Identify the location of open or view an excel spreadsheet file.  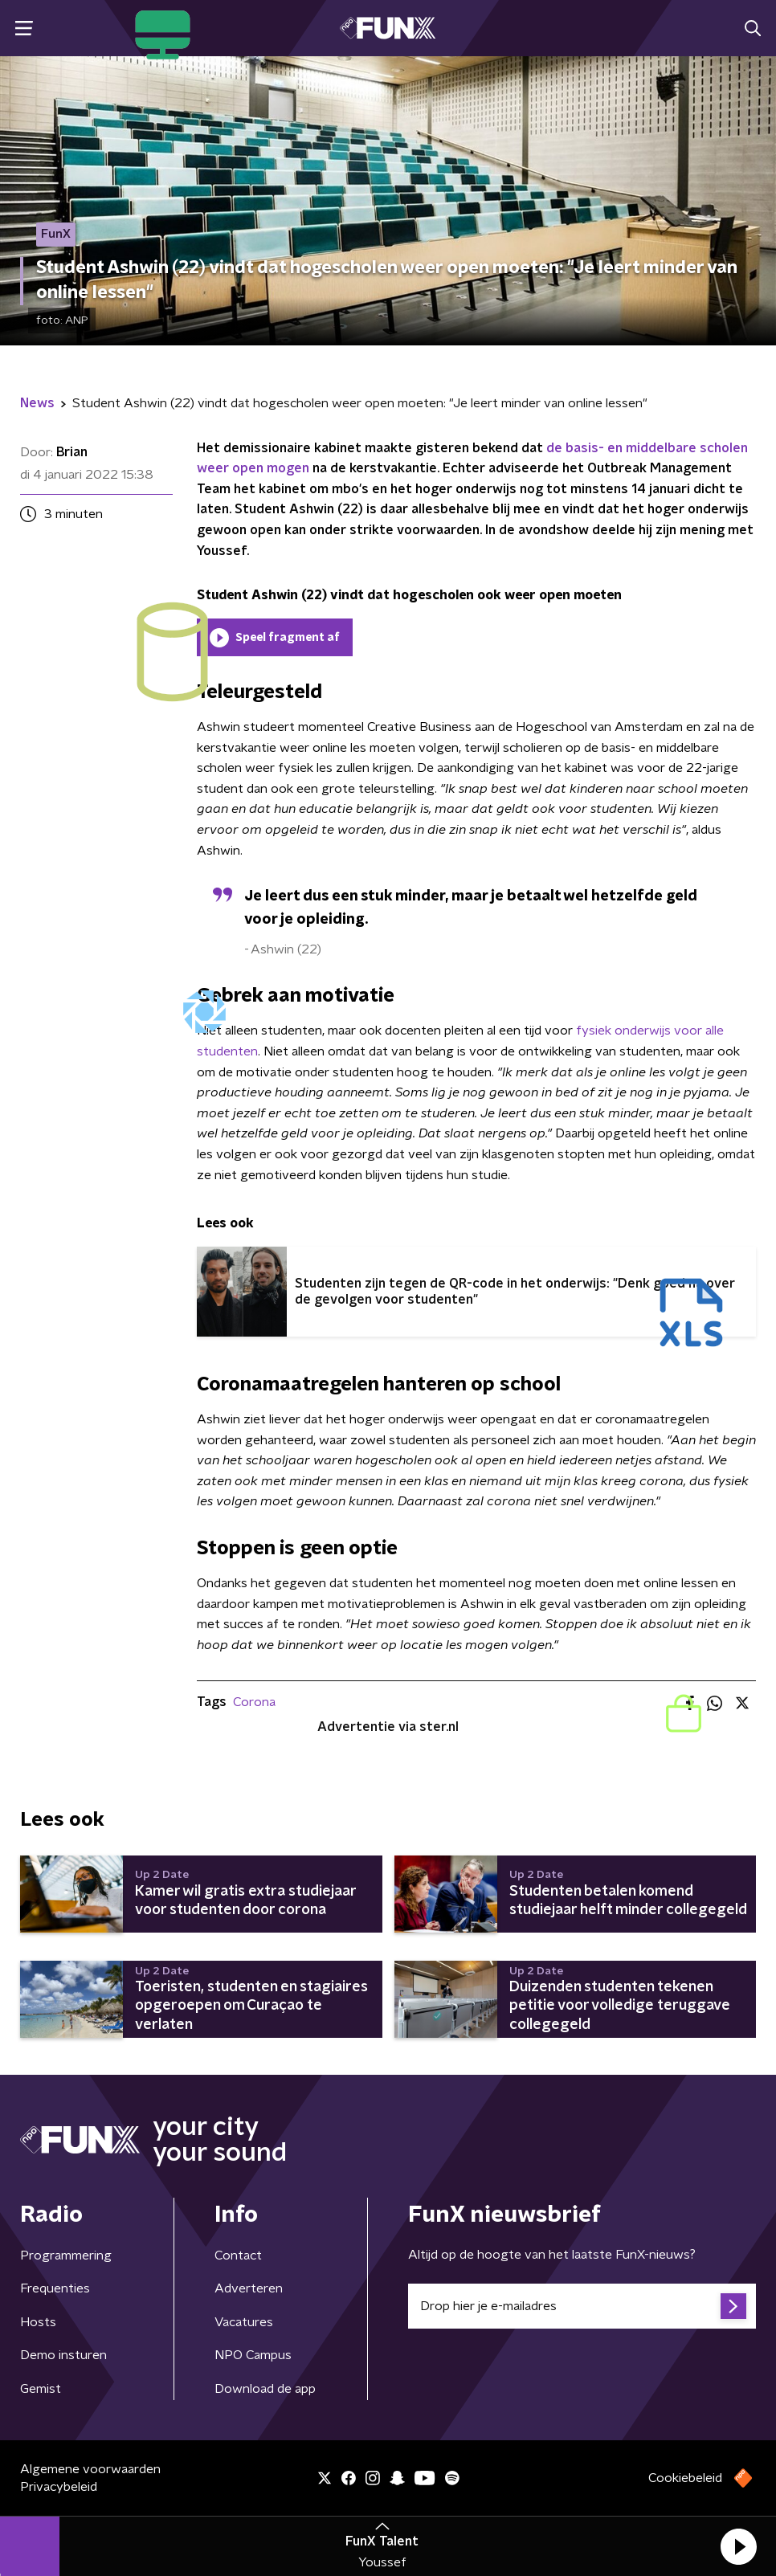
(691, 1315).